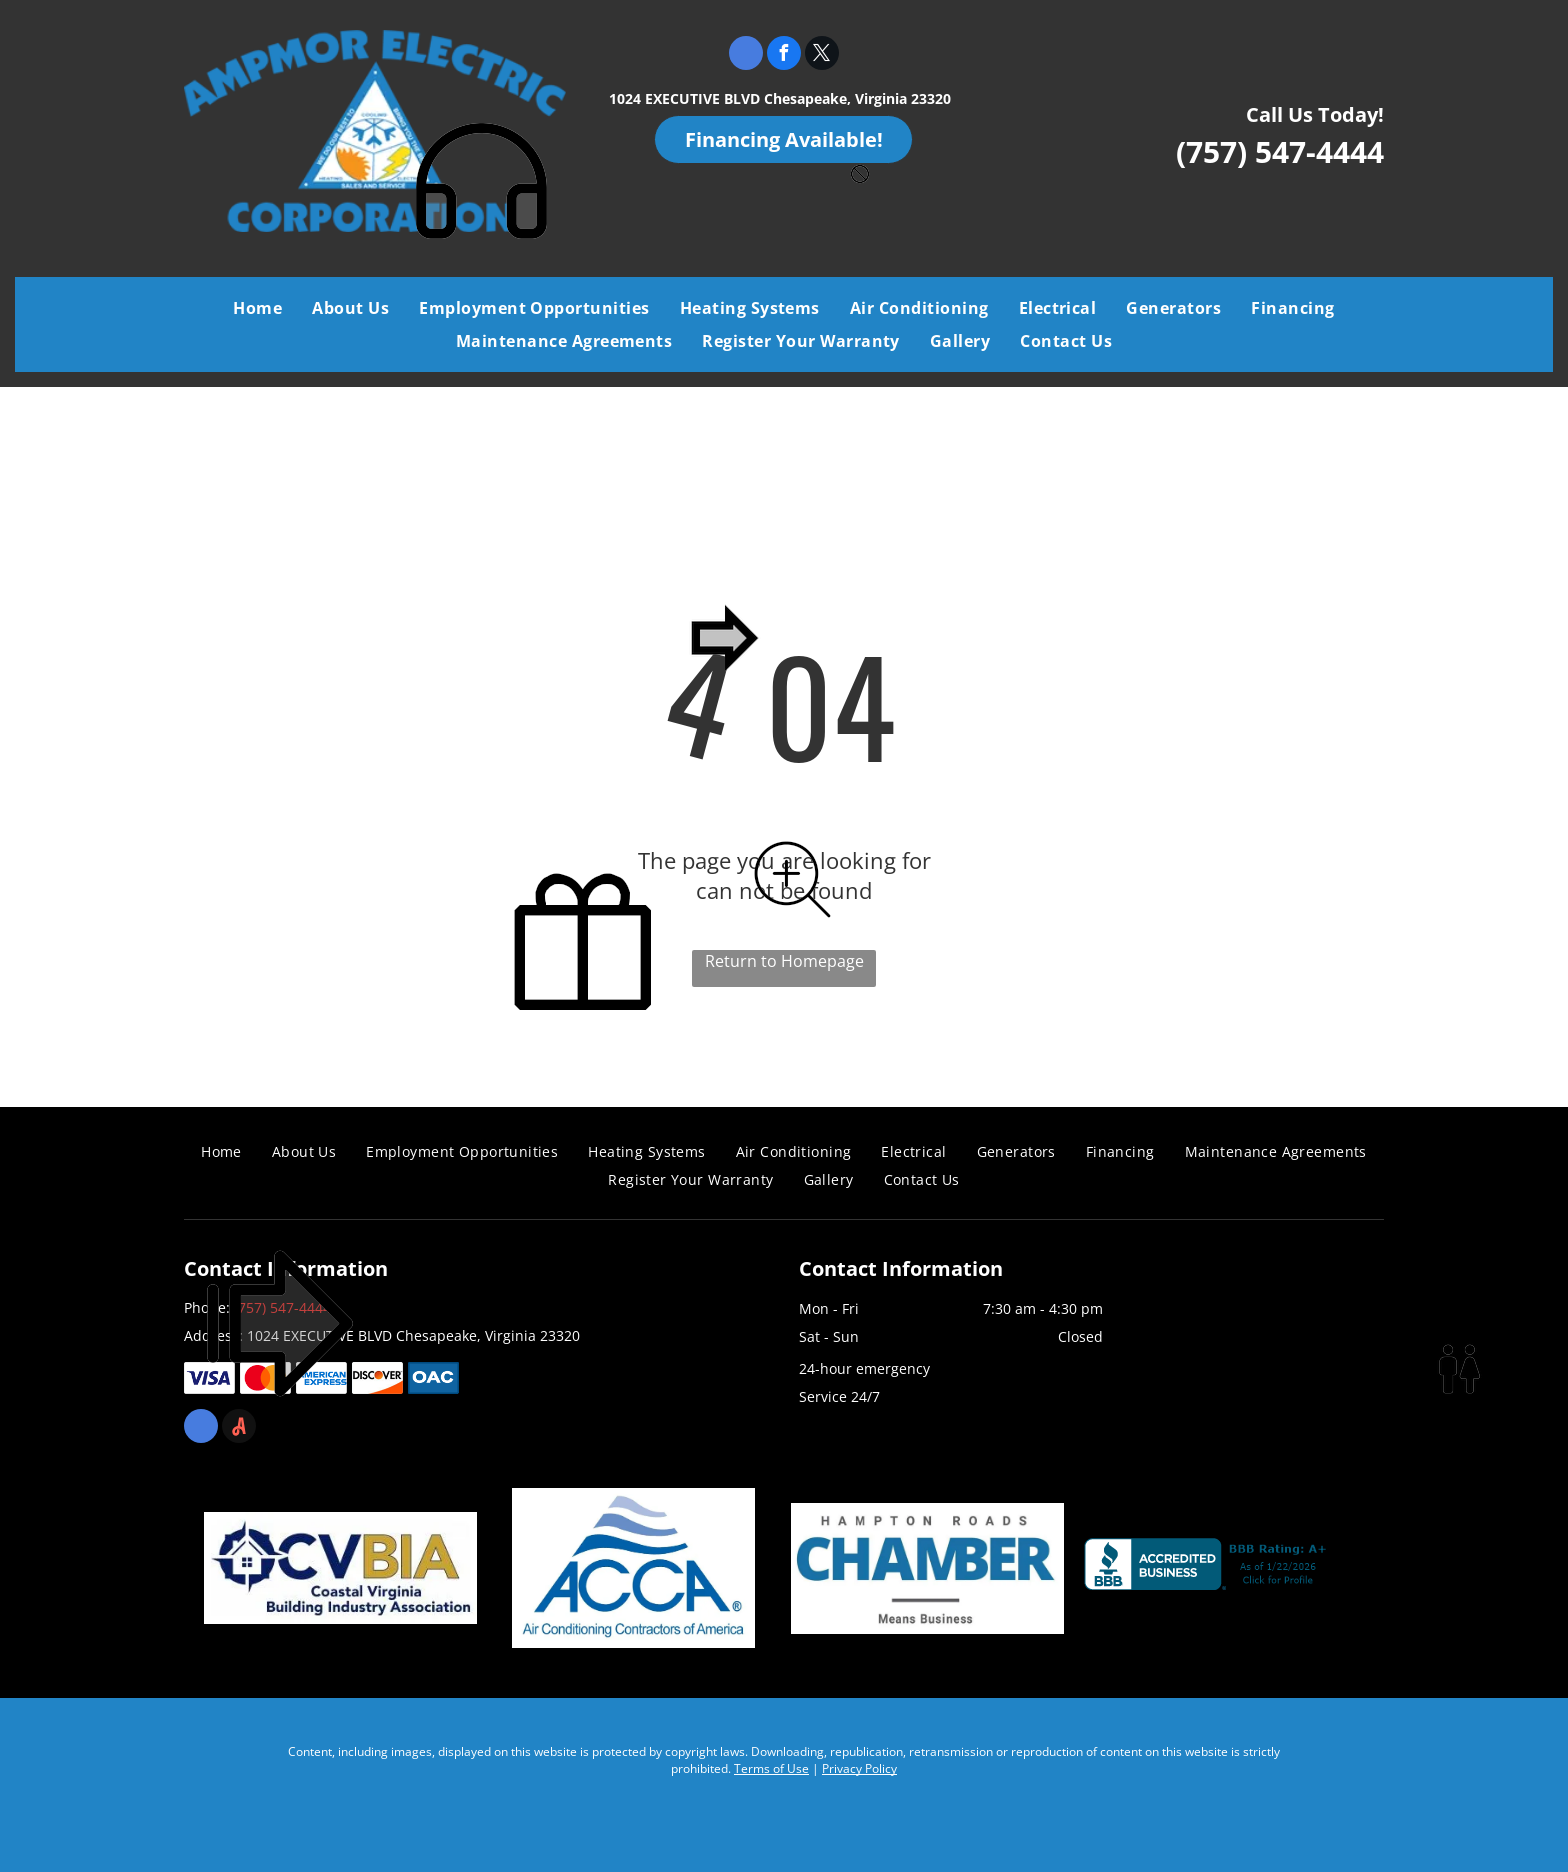 This screenshot has width=1568, height=1872. I want to click on locate restroom facilities, so click(1459, 1369).